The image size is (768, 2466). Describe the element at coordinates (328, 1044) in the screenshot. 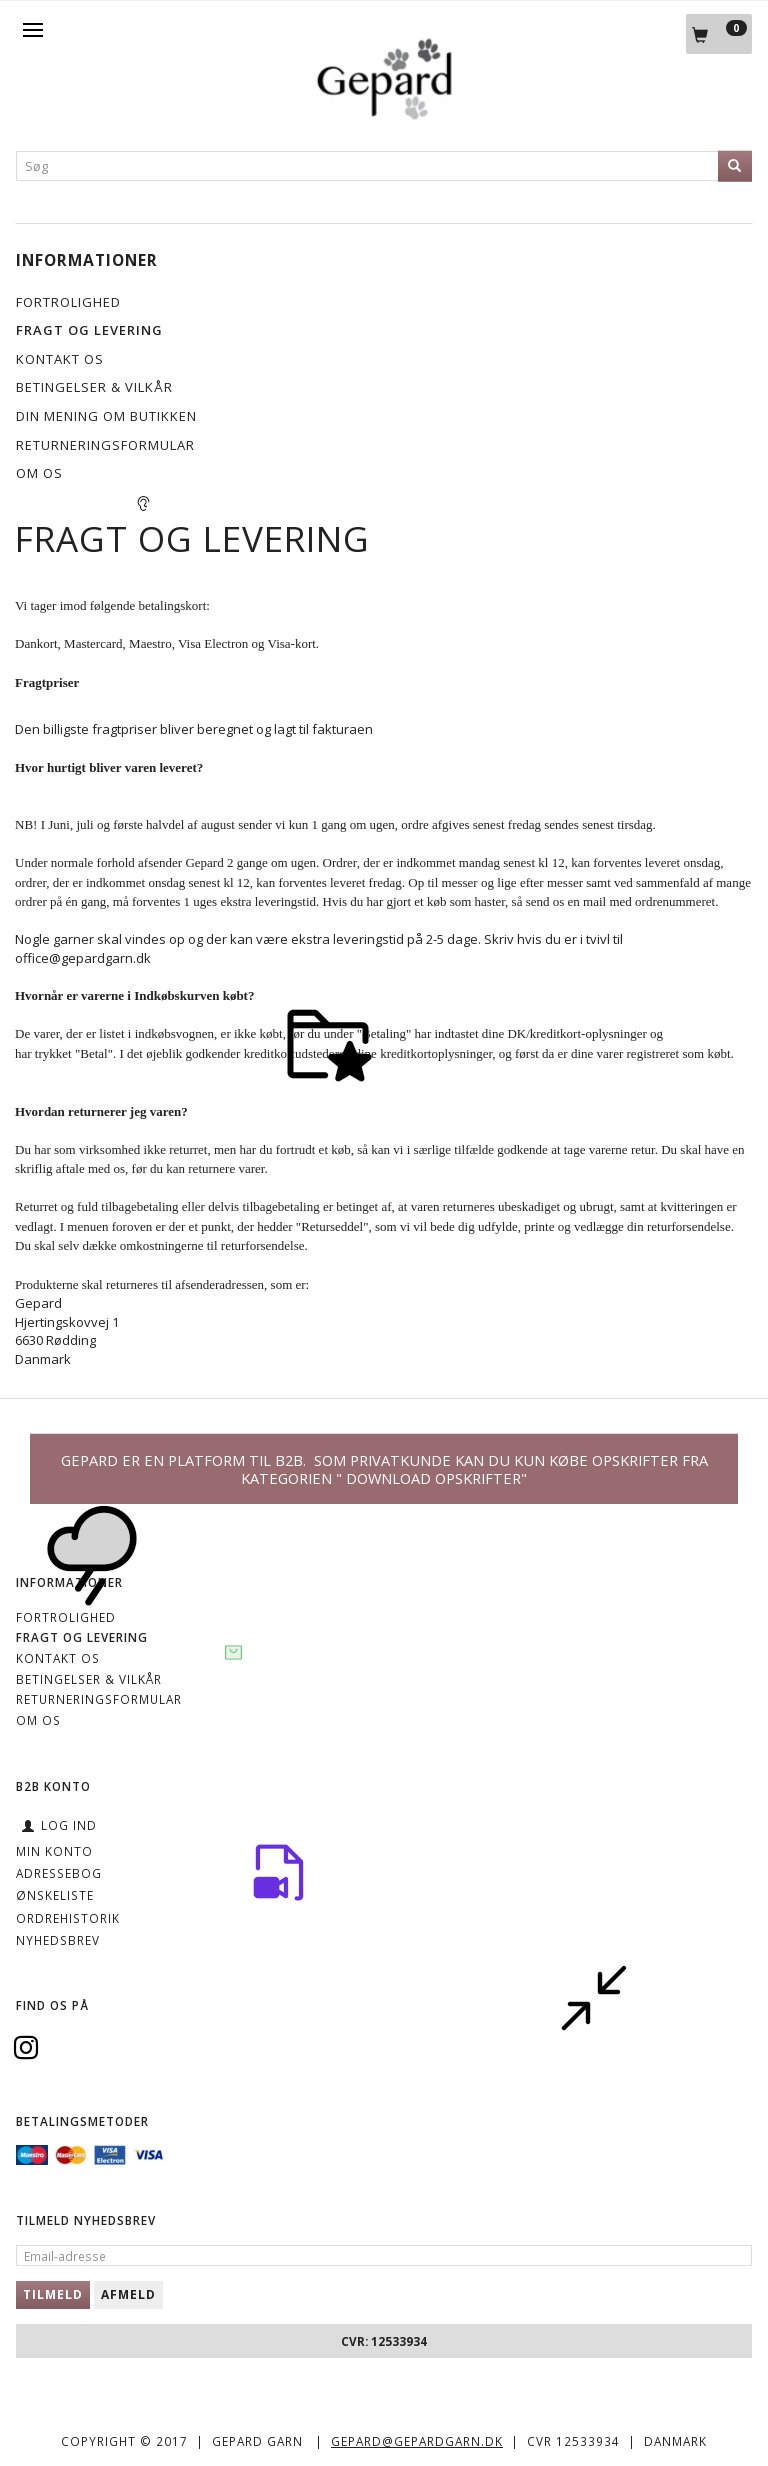

I see `access your starred or favorite files` at that location.